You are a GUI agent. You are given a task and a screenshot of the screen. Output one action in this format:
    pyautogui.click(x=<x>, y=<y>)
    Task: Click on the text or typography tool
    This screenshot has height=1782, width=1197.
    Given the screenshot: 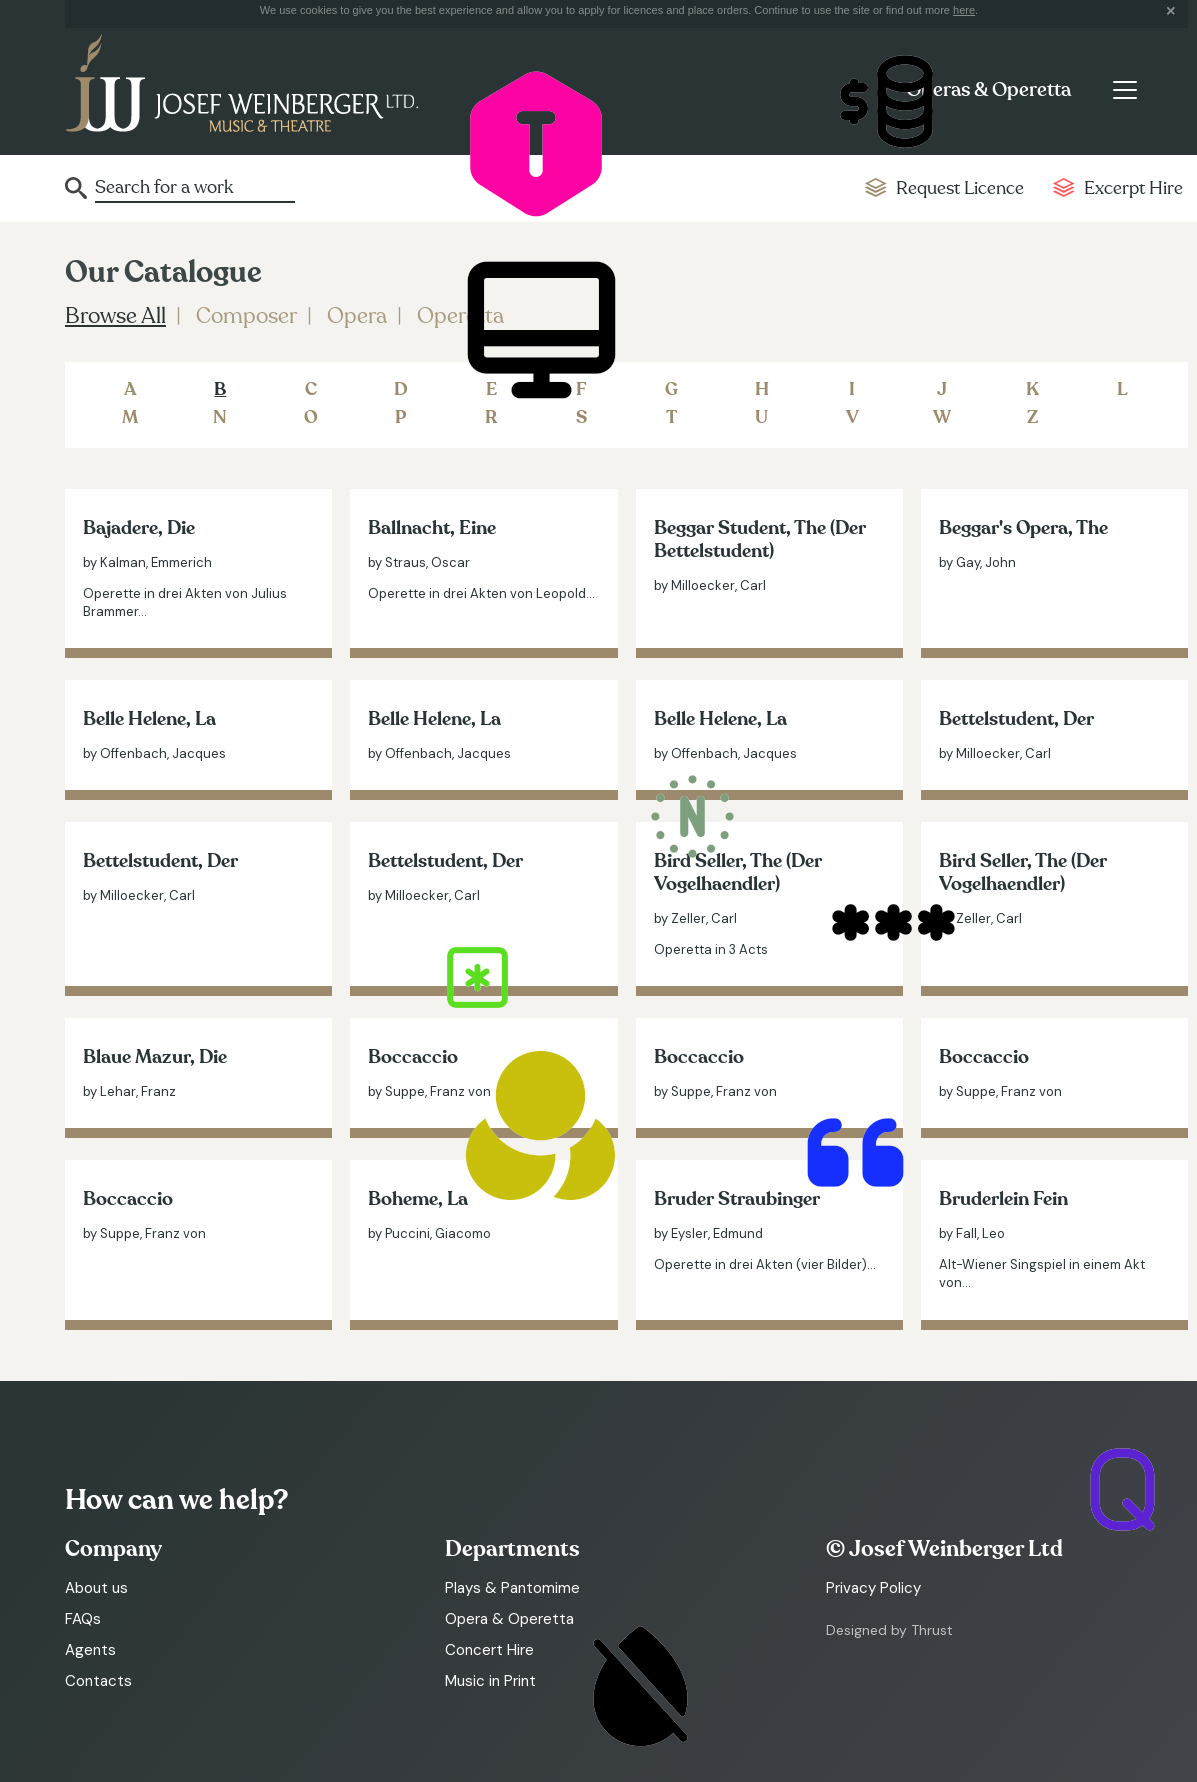 What is the action you would take?
    pyautogui.click(x=536, y=144)
    